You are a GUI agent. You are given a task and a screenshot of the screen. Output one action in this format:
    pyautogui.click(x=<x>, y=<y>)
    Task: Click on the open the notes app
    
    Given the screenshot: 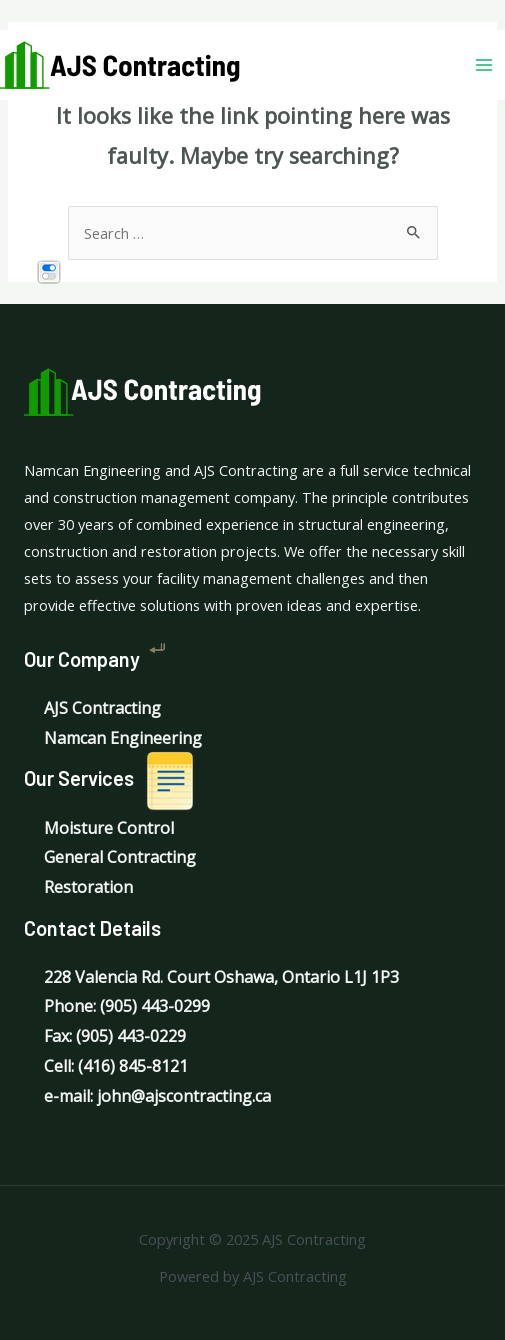 What is the action you would take?
    pyautogui.click(x=170, y=781)
    